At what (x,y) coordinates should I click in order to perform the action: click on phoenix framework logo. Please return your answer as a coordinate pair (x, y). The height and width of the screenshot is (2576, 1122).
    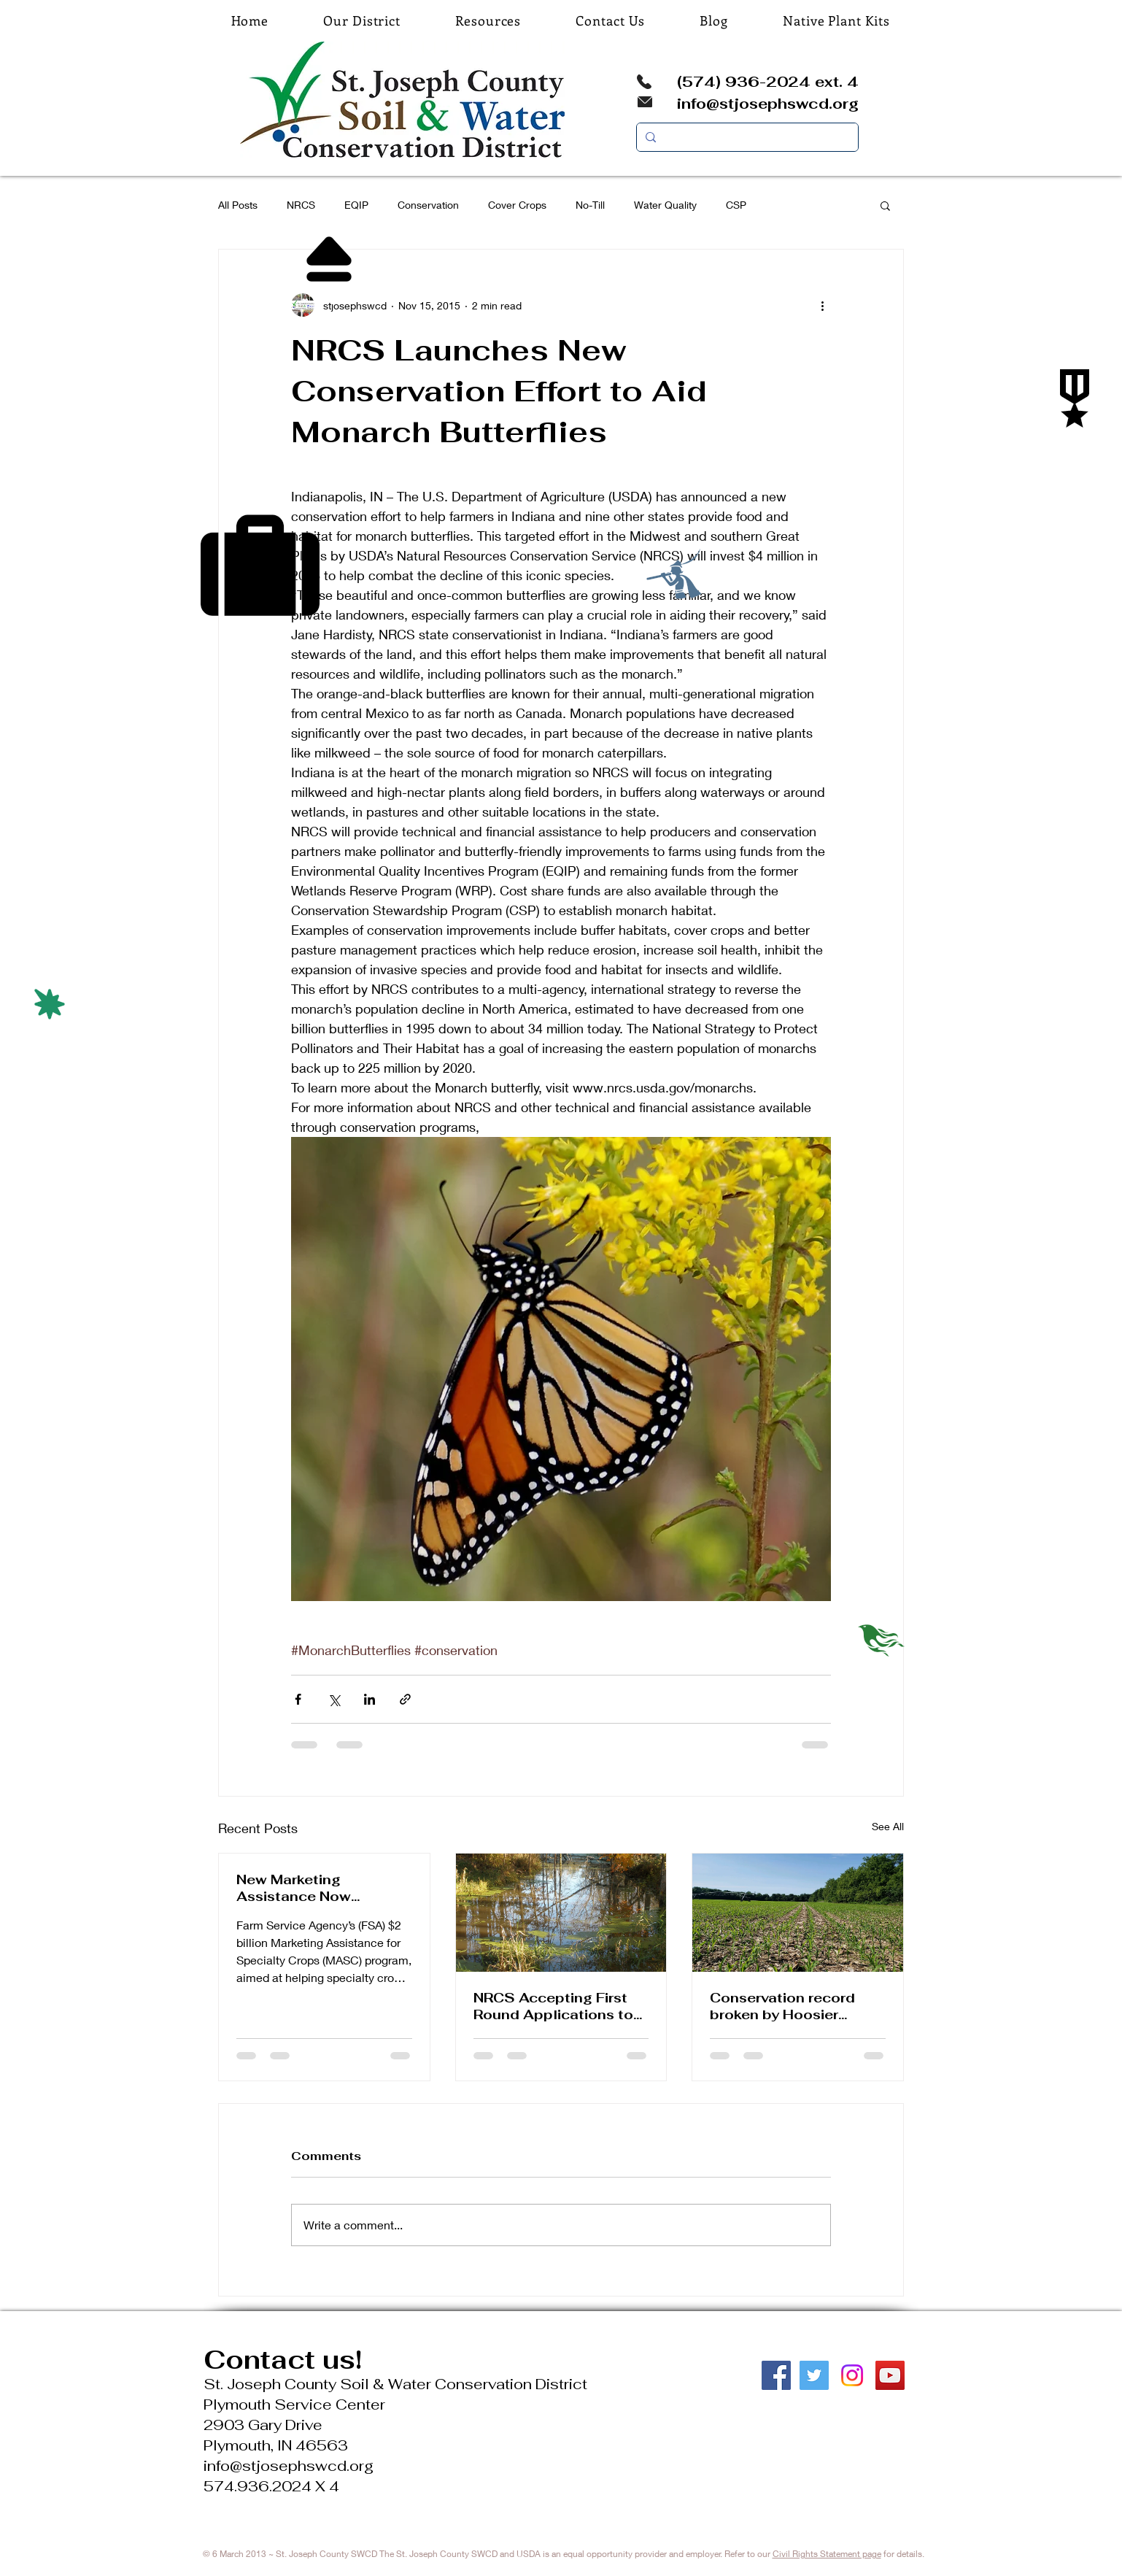
    Looking at the image, I should click on (881, 1640).